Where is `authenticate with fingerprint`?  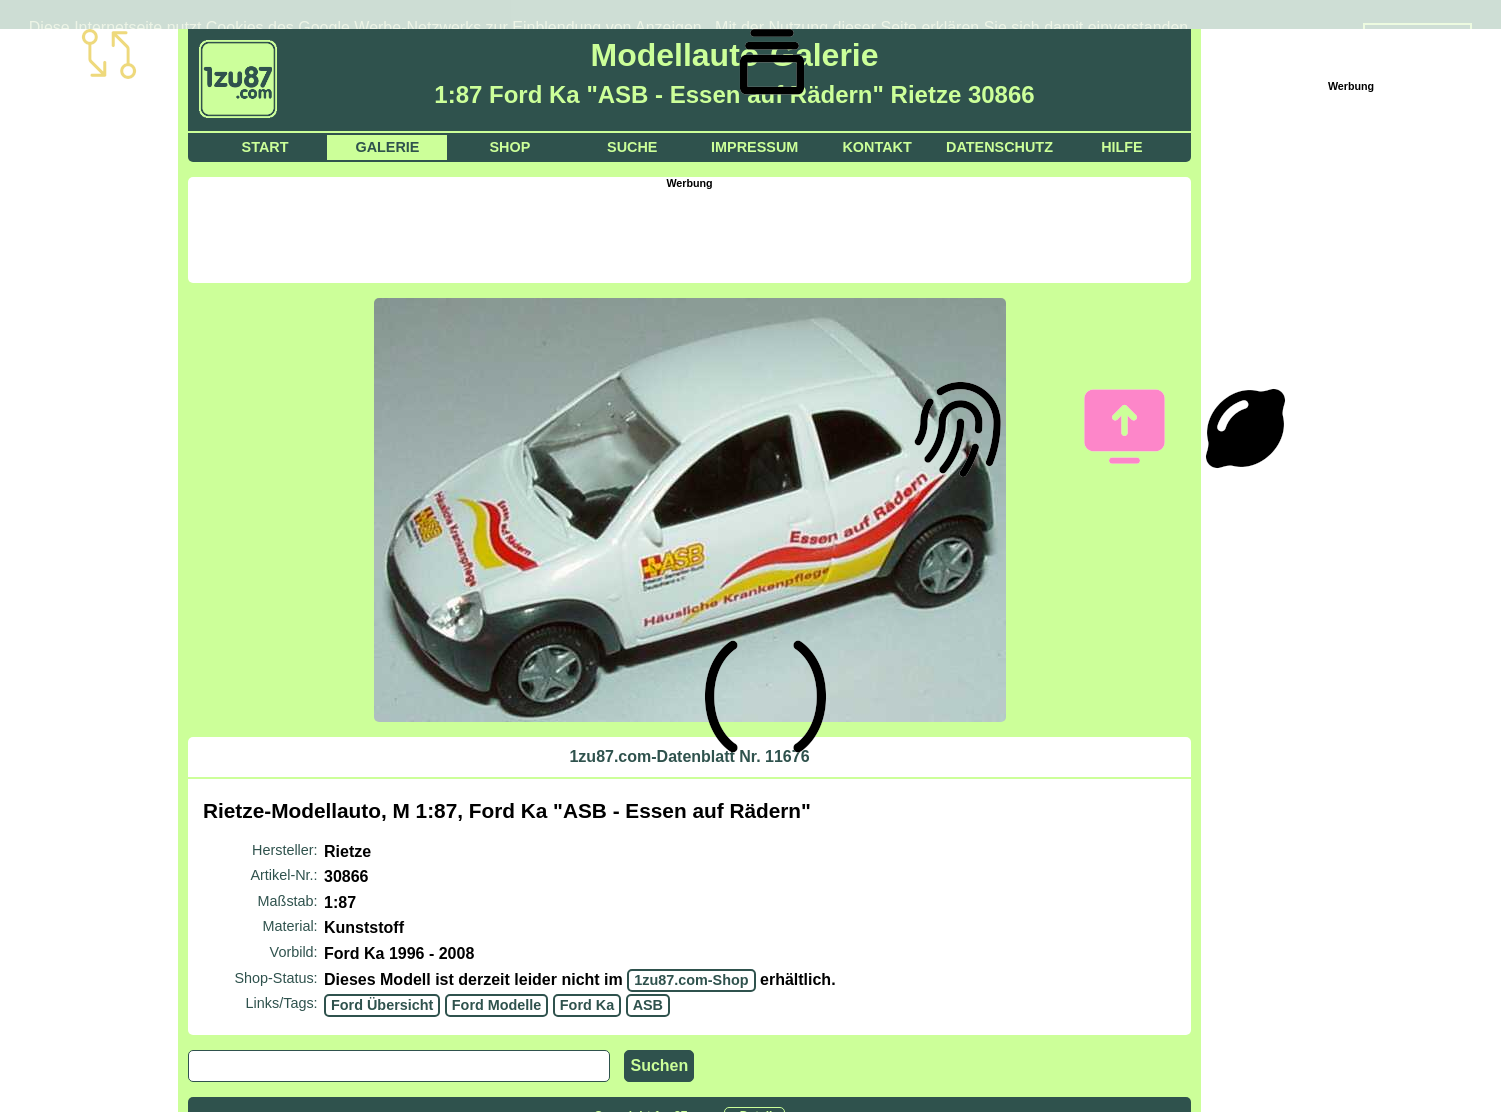 authenticate with fingerprint is located at coordinates (960, 429).